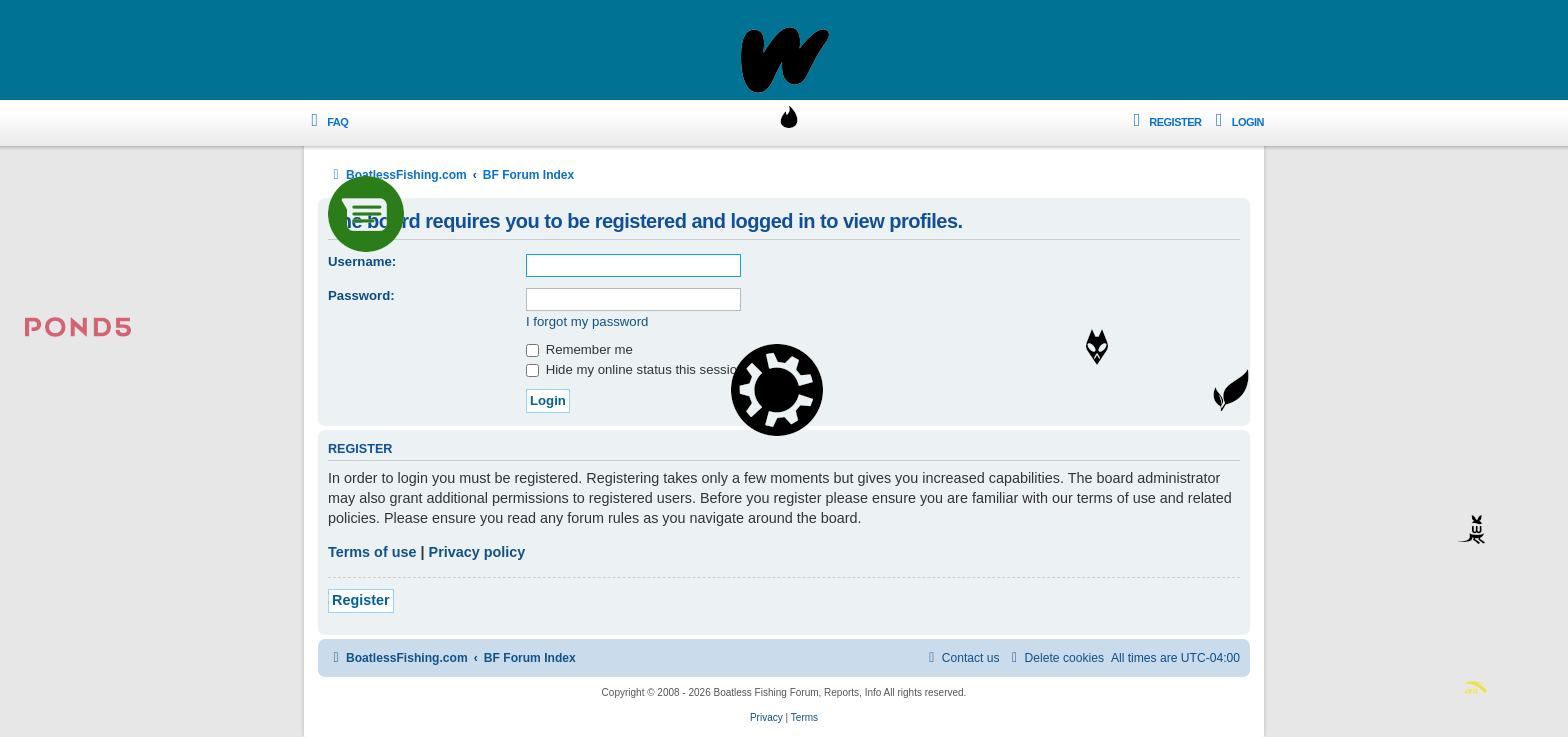 The width and height of the screenshot is (1568, 737). What do you see at coordinates (1097, 347) in the screenshot?
I see `open foobar2000 audio player` at bounding box center [1097, 347].